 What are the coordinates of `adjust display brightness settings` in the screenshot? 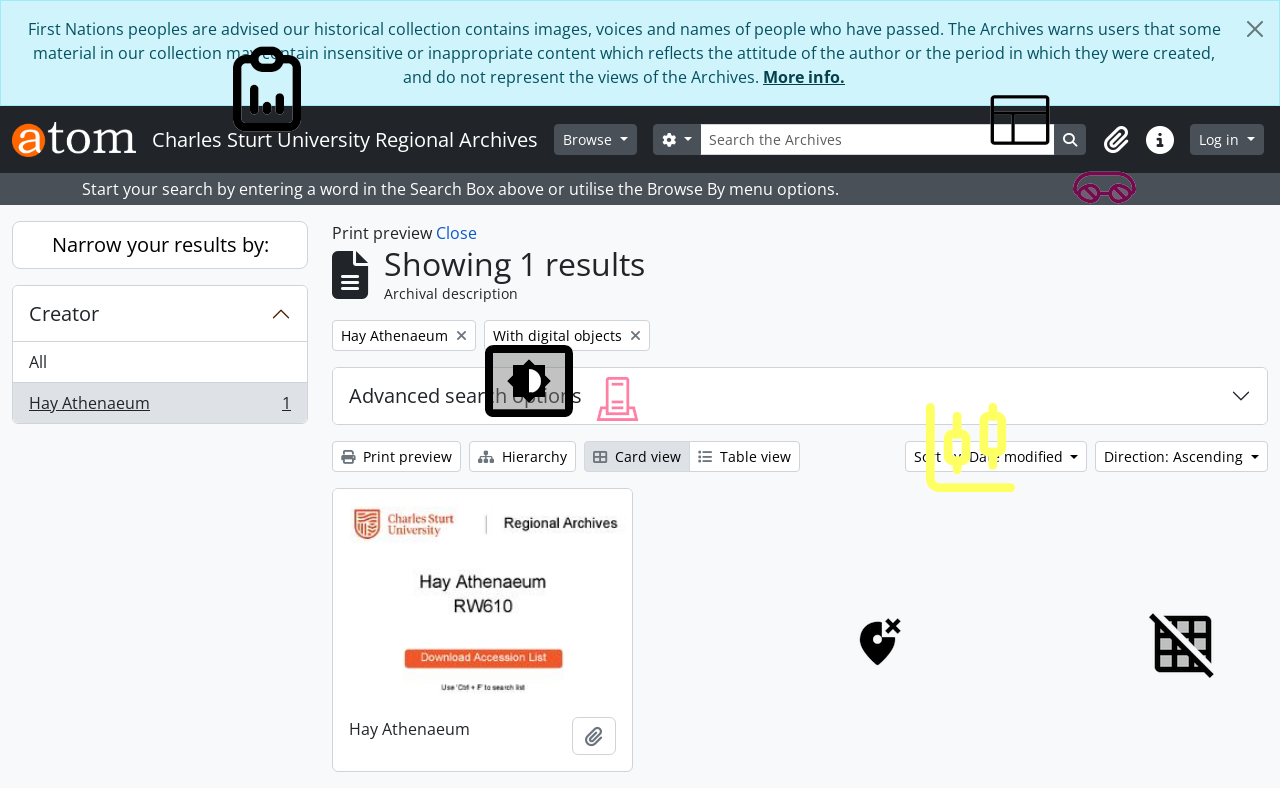 It's located at (529, 381).